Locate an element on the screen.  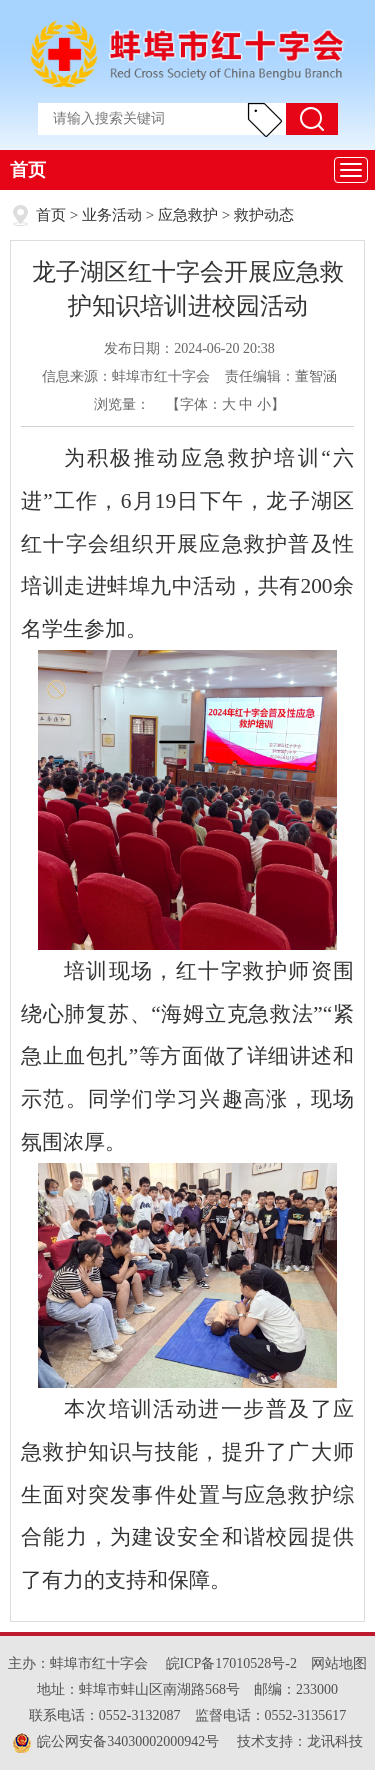
indicates a blocked or prohibited action is located at coordinates (56, 689).